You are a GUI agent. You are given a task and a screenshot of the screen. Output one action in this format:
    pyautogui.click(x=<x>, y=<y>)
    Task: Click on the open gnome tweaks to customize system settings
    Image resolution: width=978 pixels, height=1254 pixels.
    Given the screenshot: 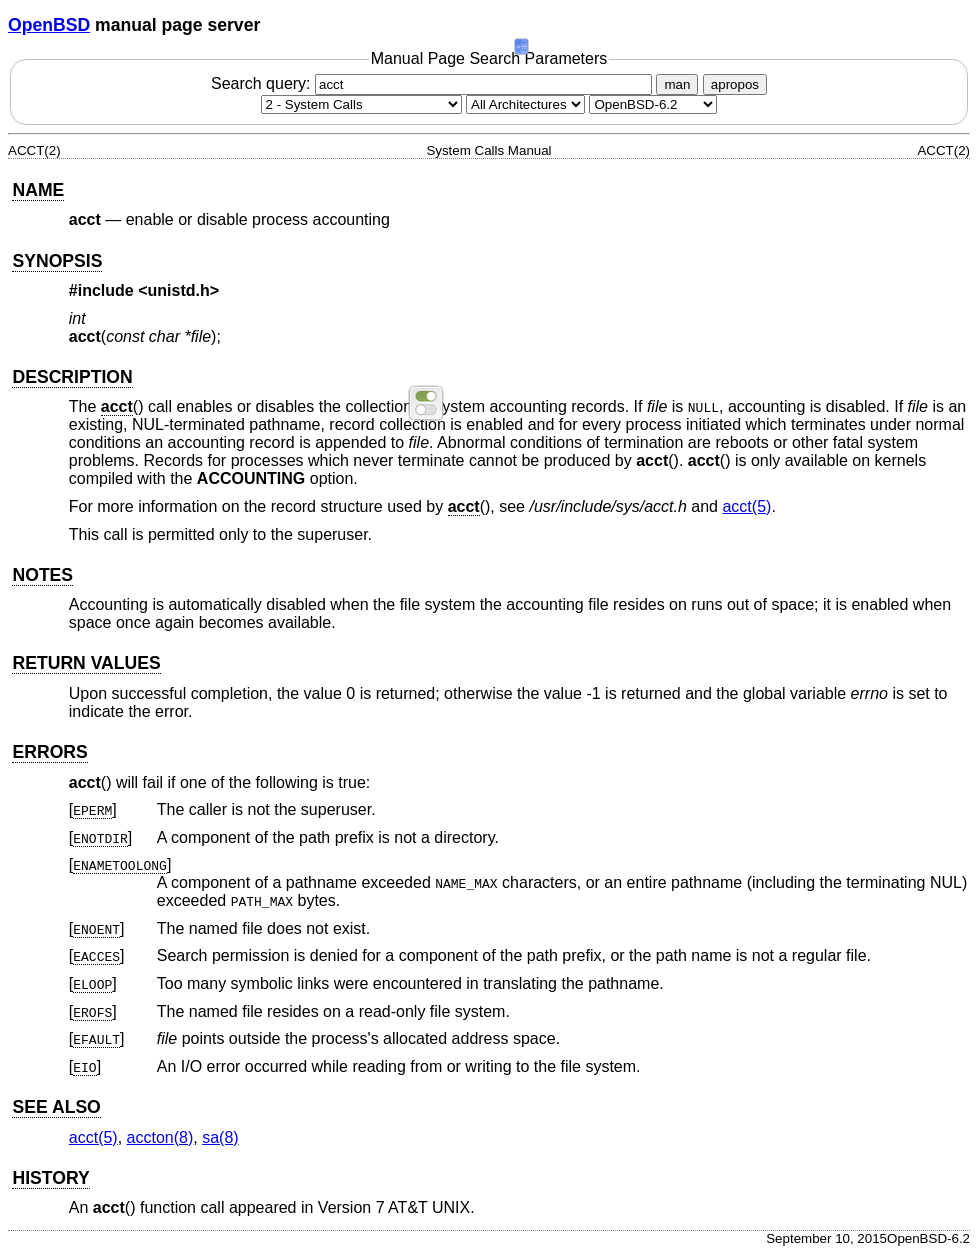 What is the action you would take?
    pyautogui.click(x=426, y=403)
    